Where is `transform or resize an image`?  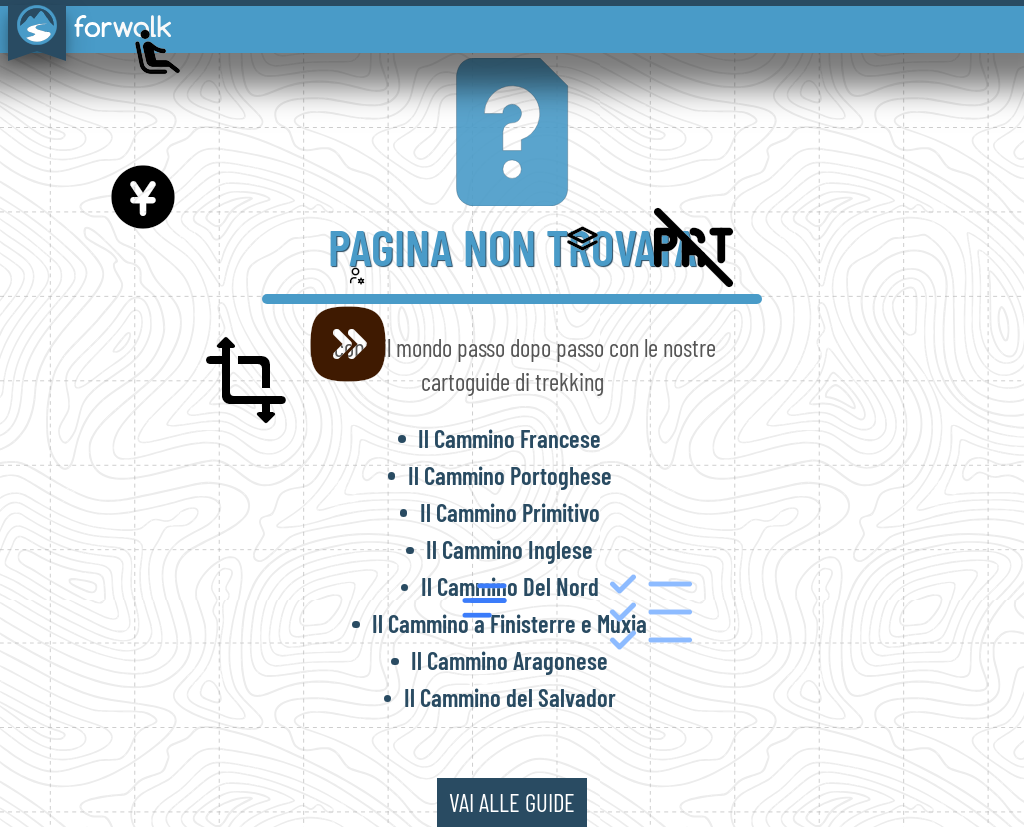
transform or resize an image is located at coordinates (246, 380).